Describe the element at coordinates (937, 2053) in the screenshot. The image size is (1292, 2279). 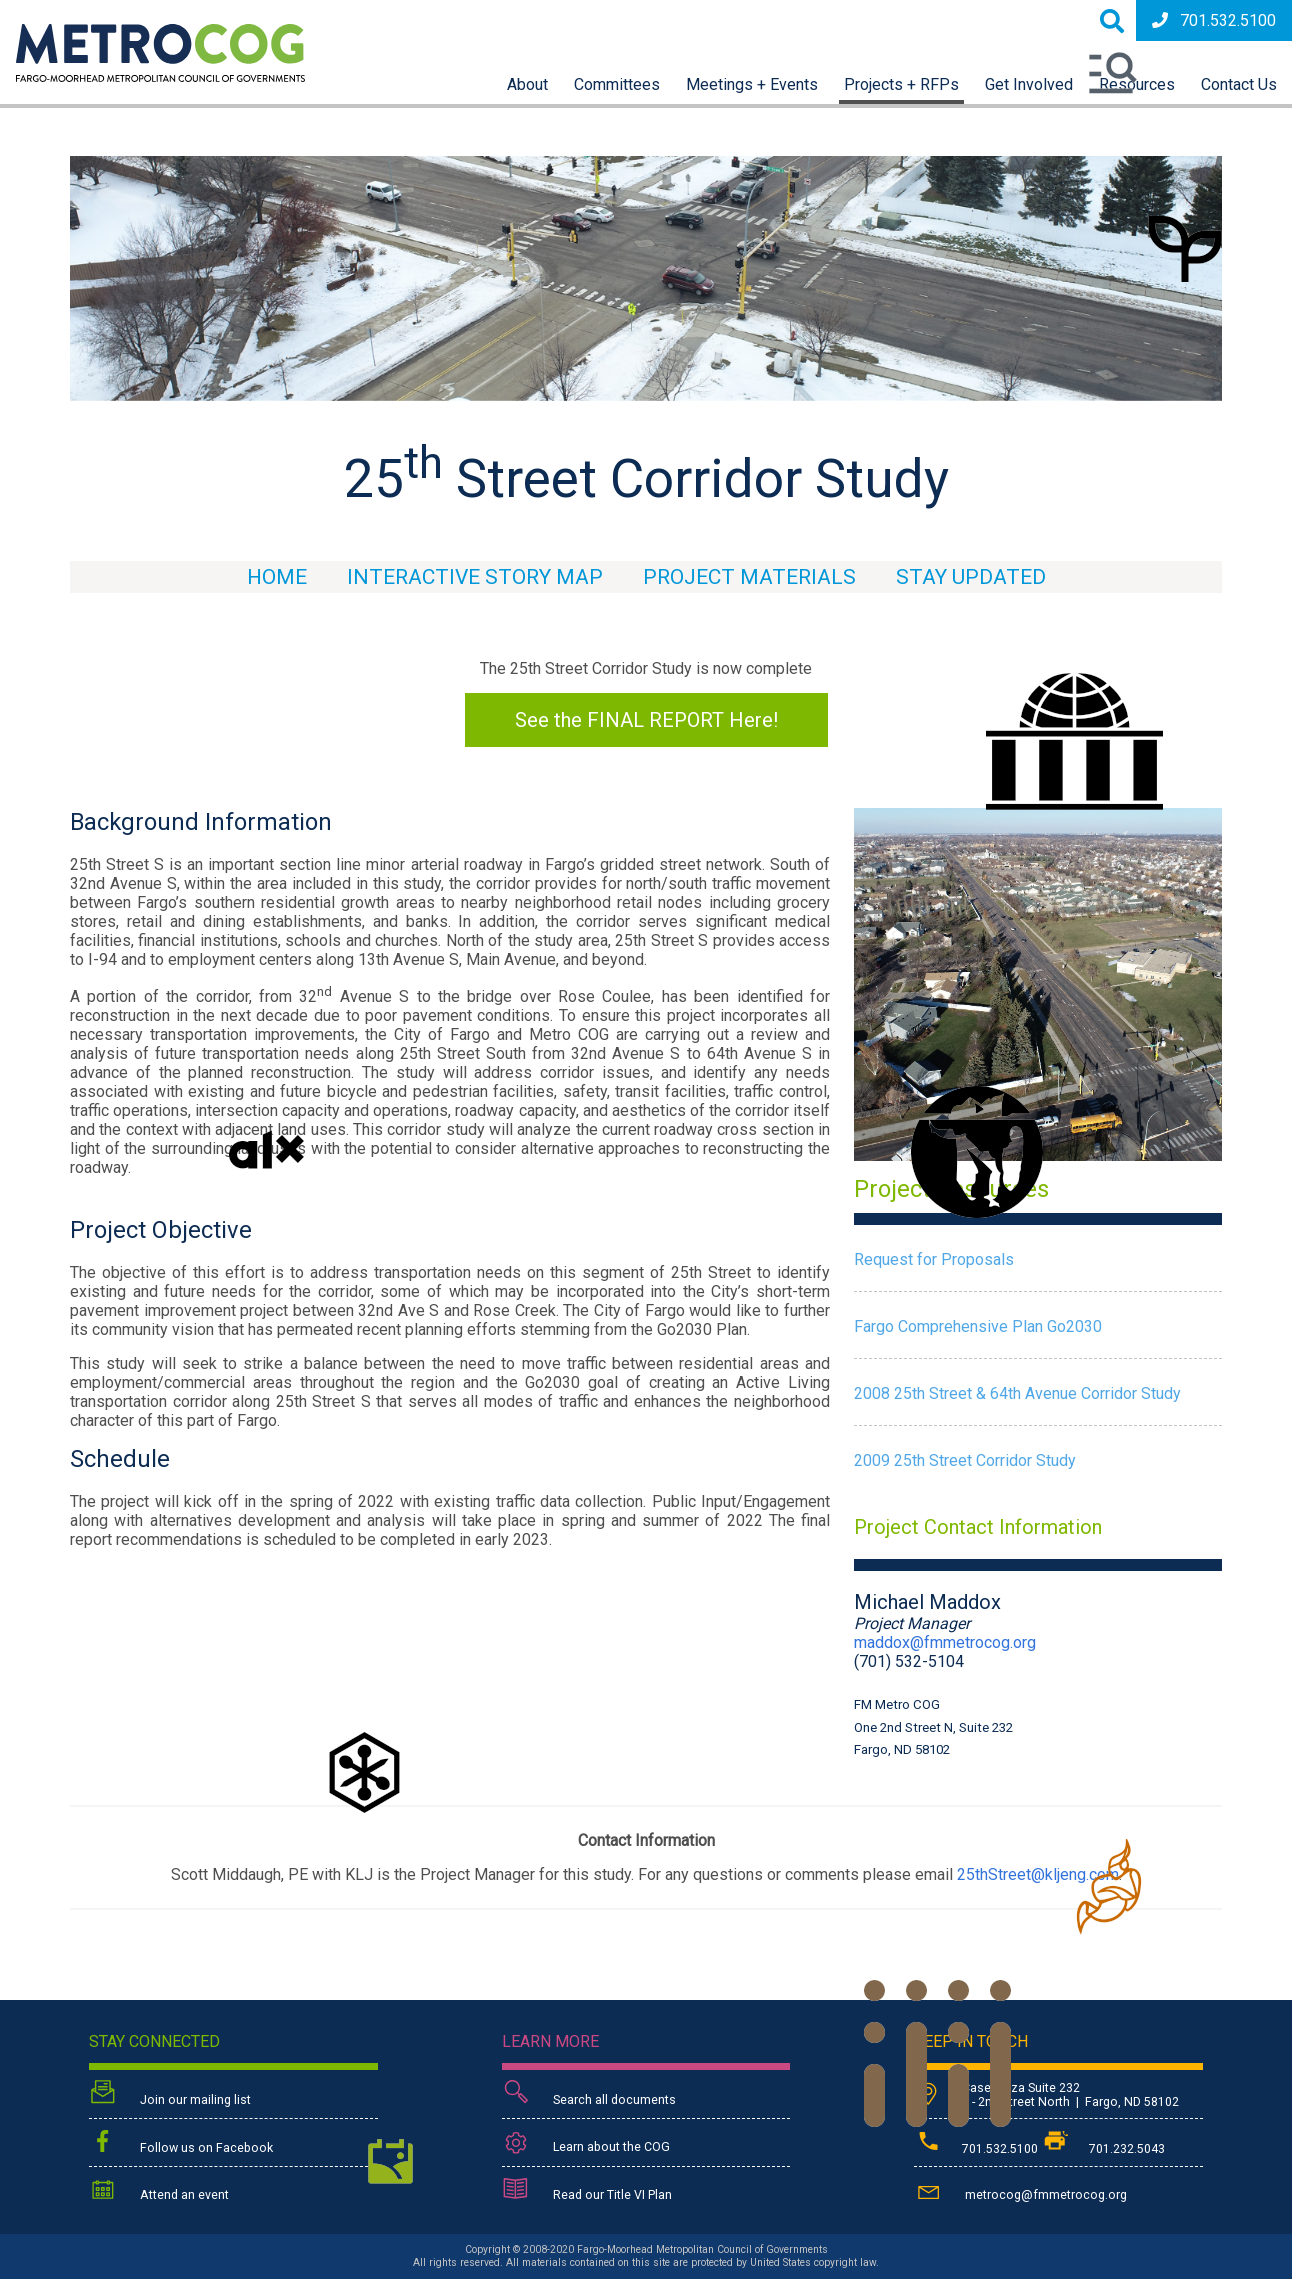
I see `plotly data visualization platform logo` at that location.